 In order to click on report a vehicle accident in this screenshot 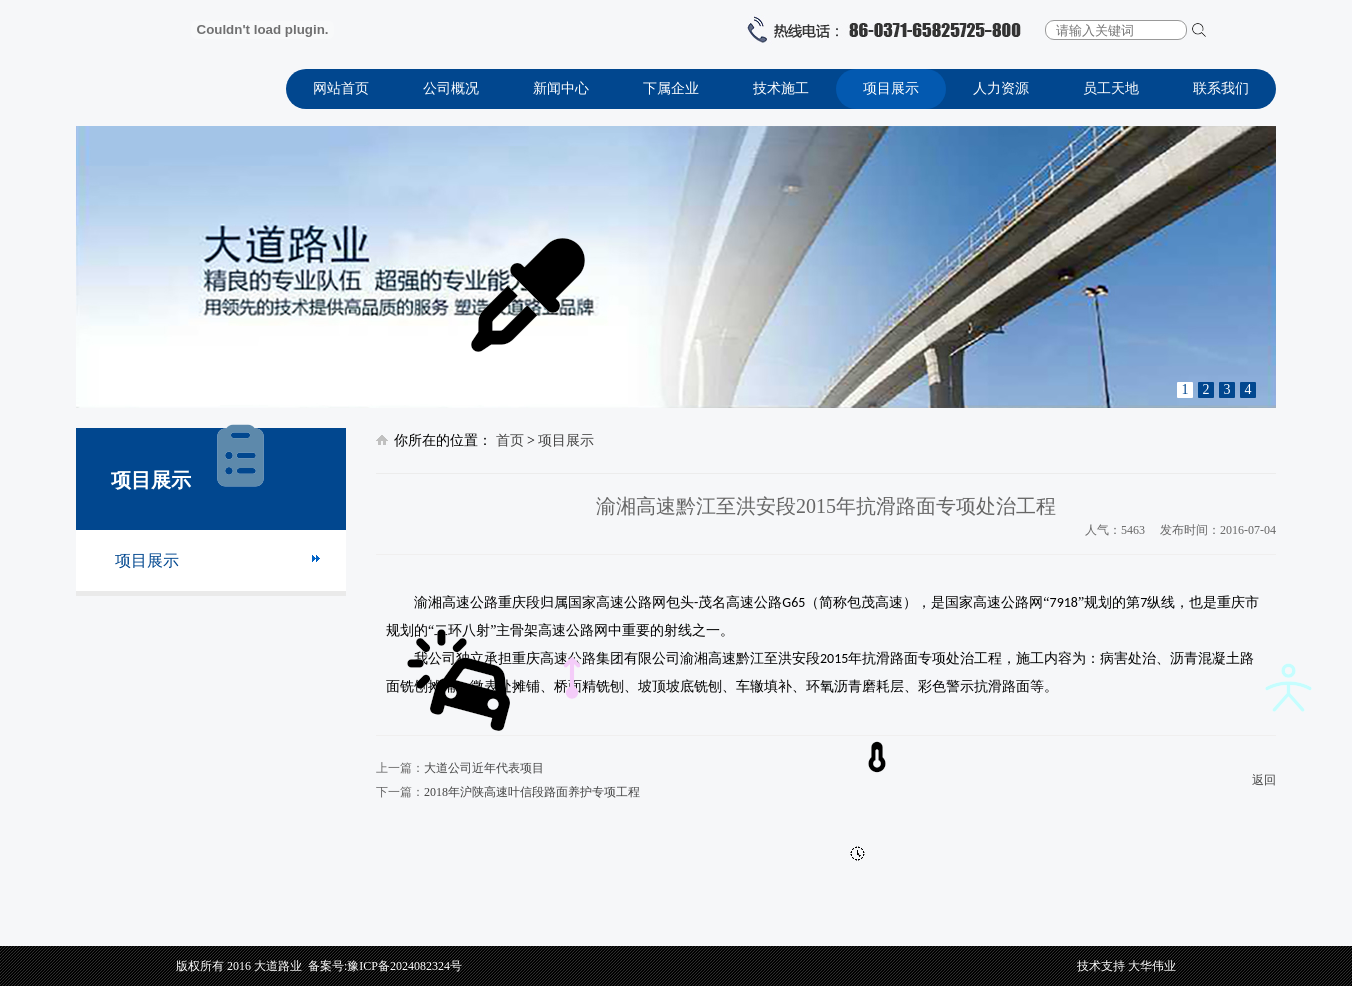, I will do `click(460, 682)`.